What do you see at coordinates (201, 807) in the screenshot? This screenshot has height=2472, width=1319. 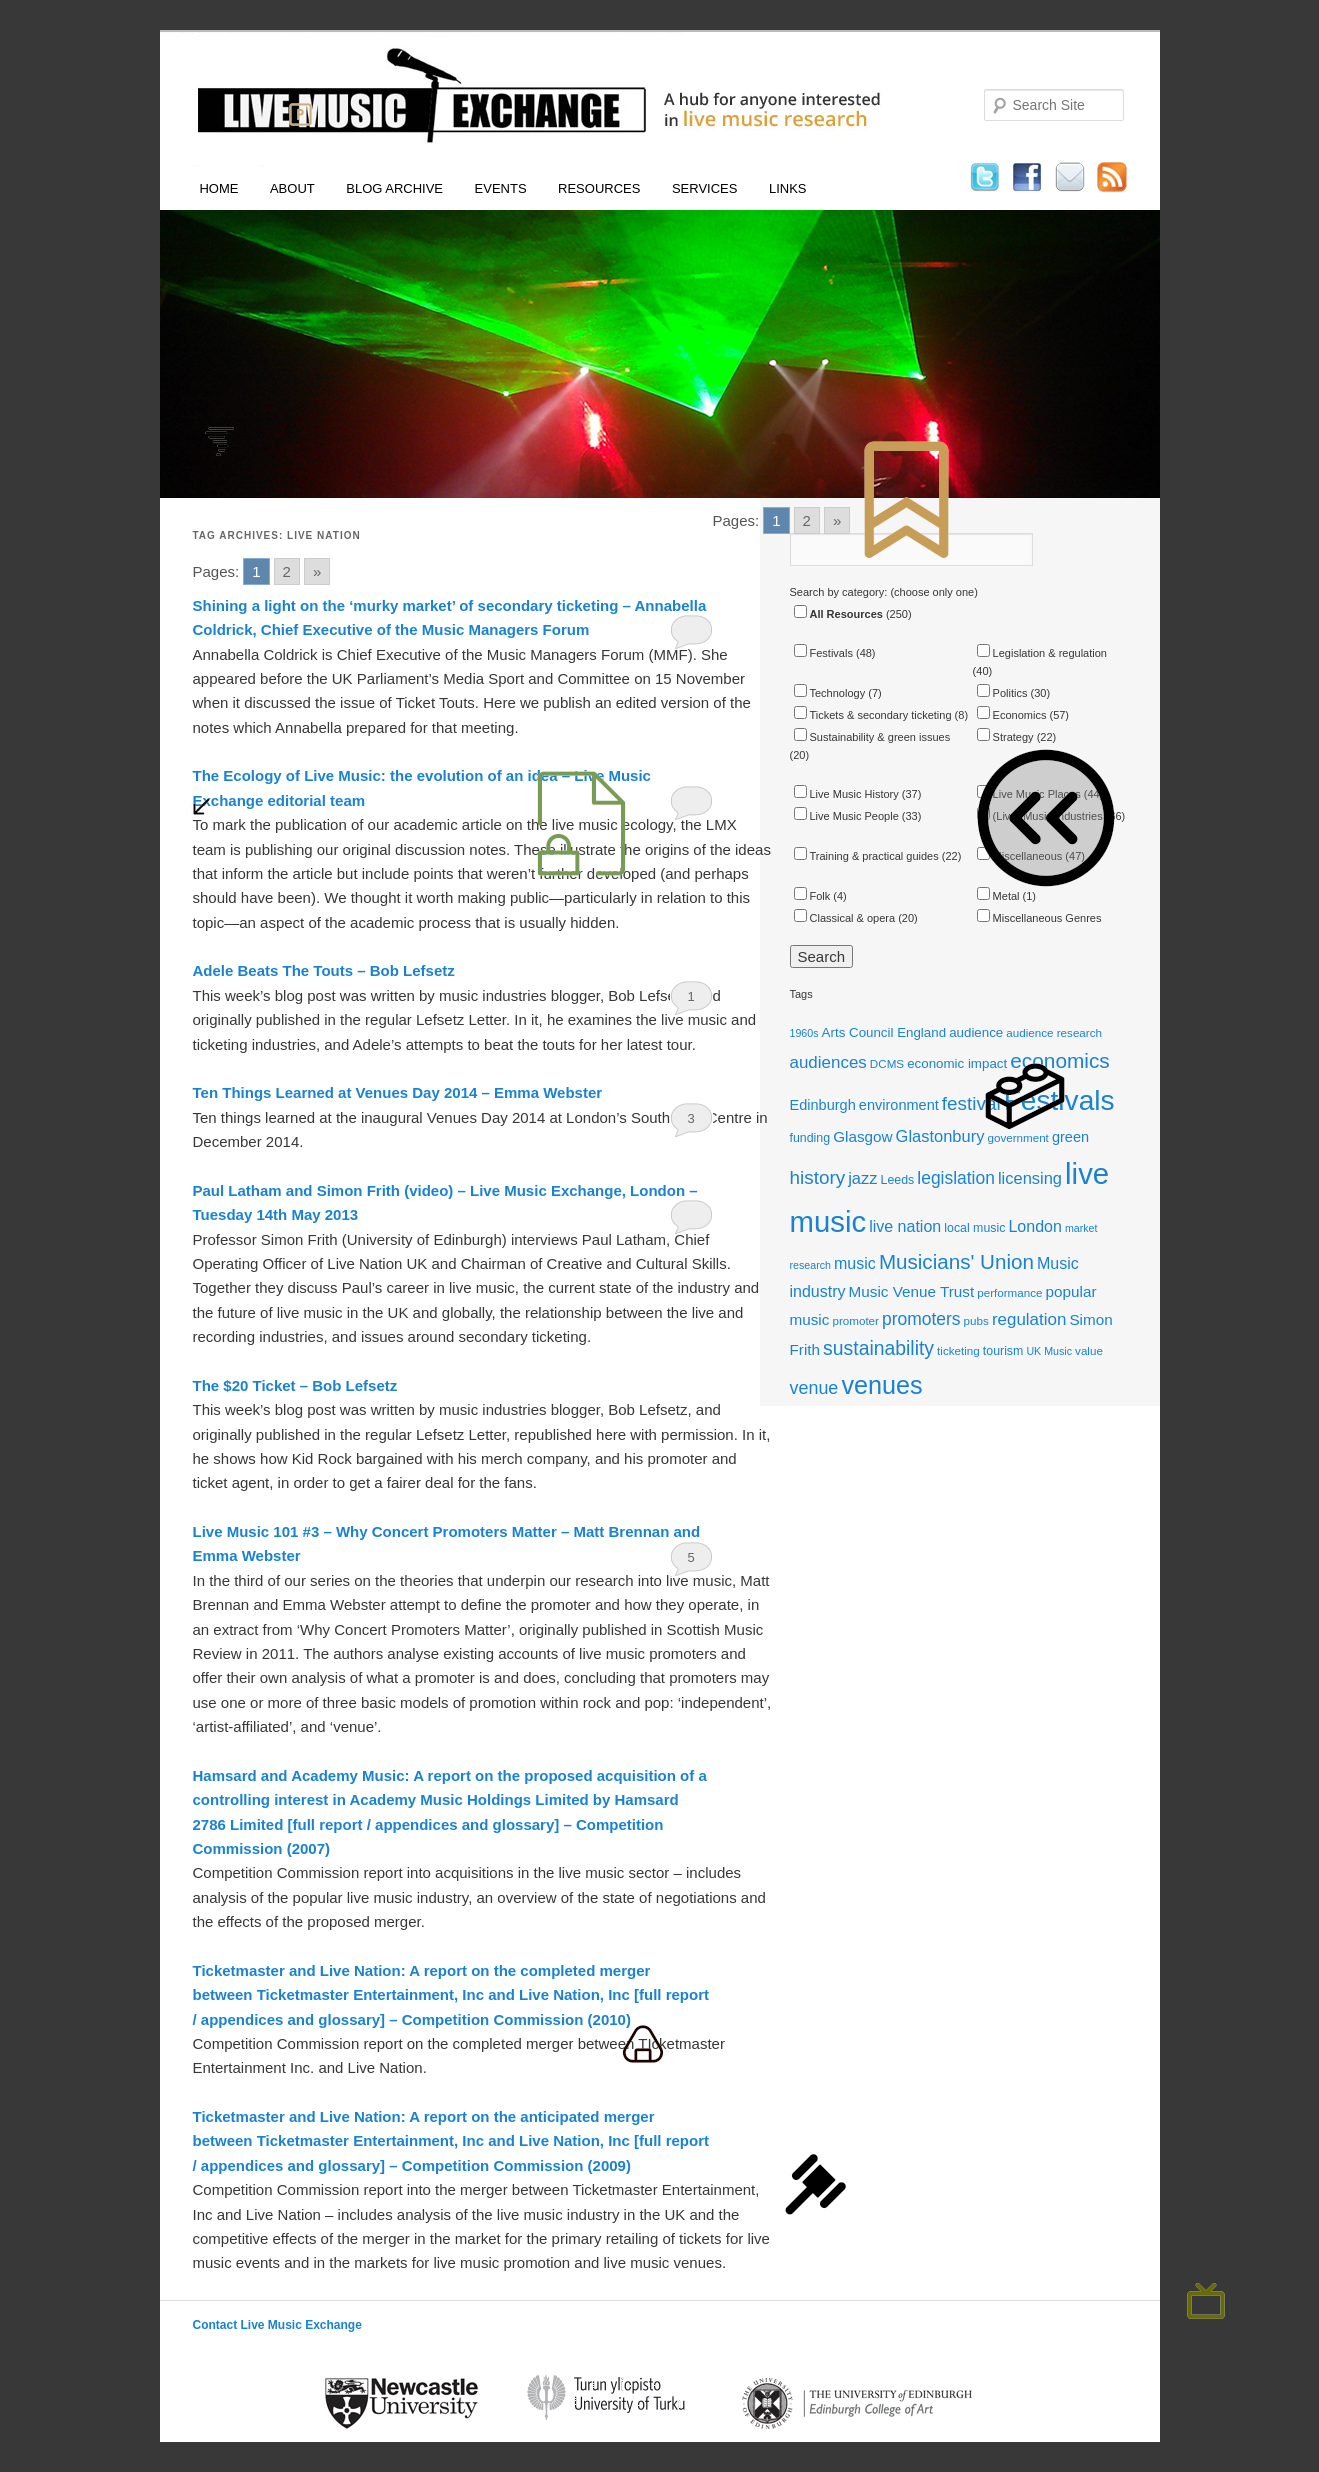 I see `navigate or move southwest on a map` at bounding box center [201, 807].